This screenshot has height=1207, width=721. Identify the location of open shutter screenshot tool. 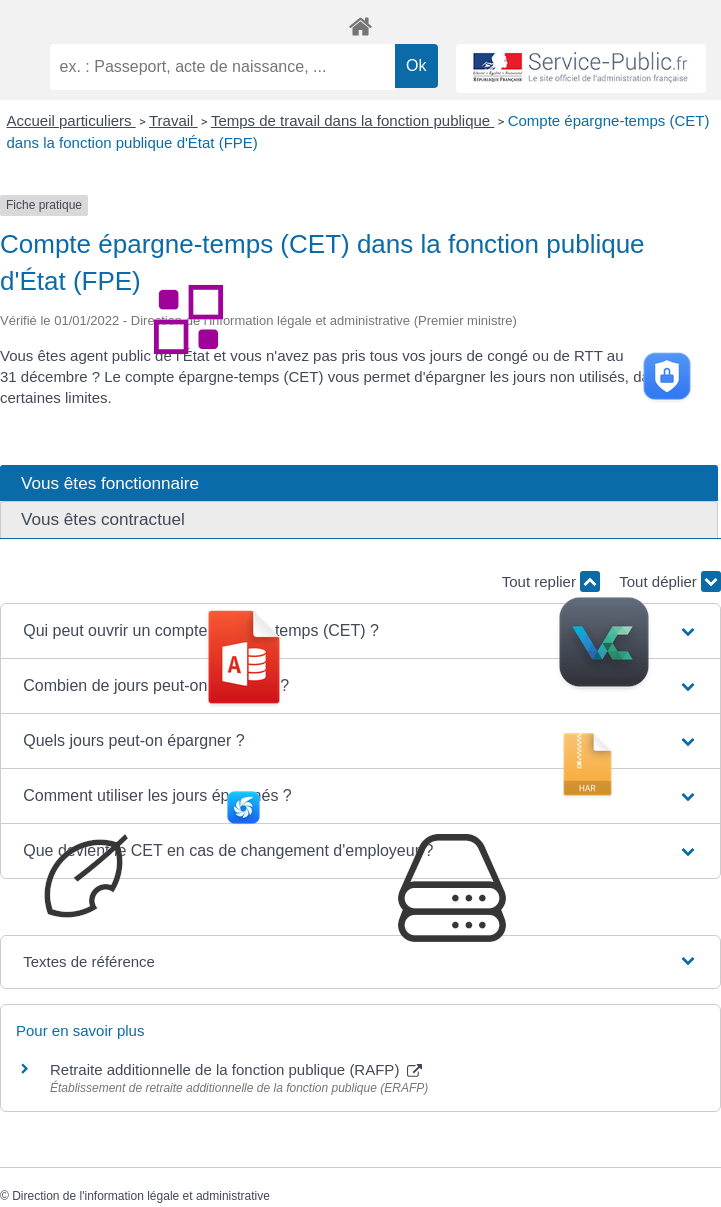
(243, 807).